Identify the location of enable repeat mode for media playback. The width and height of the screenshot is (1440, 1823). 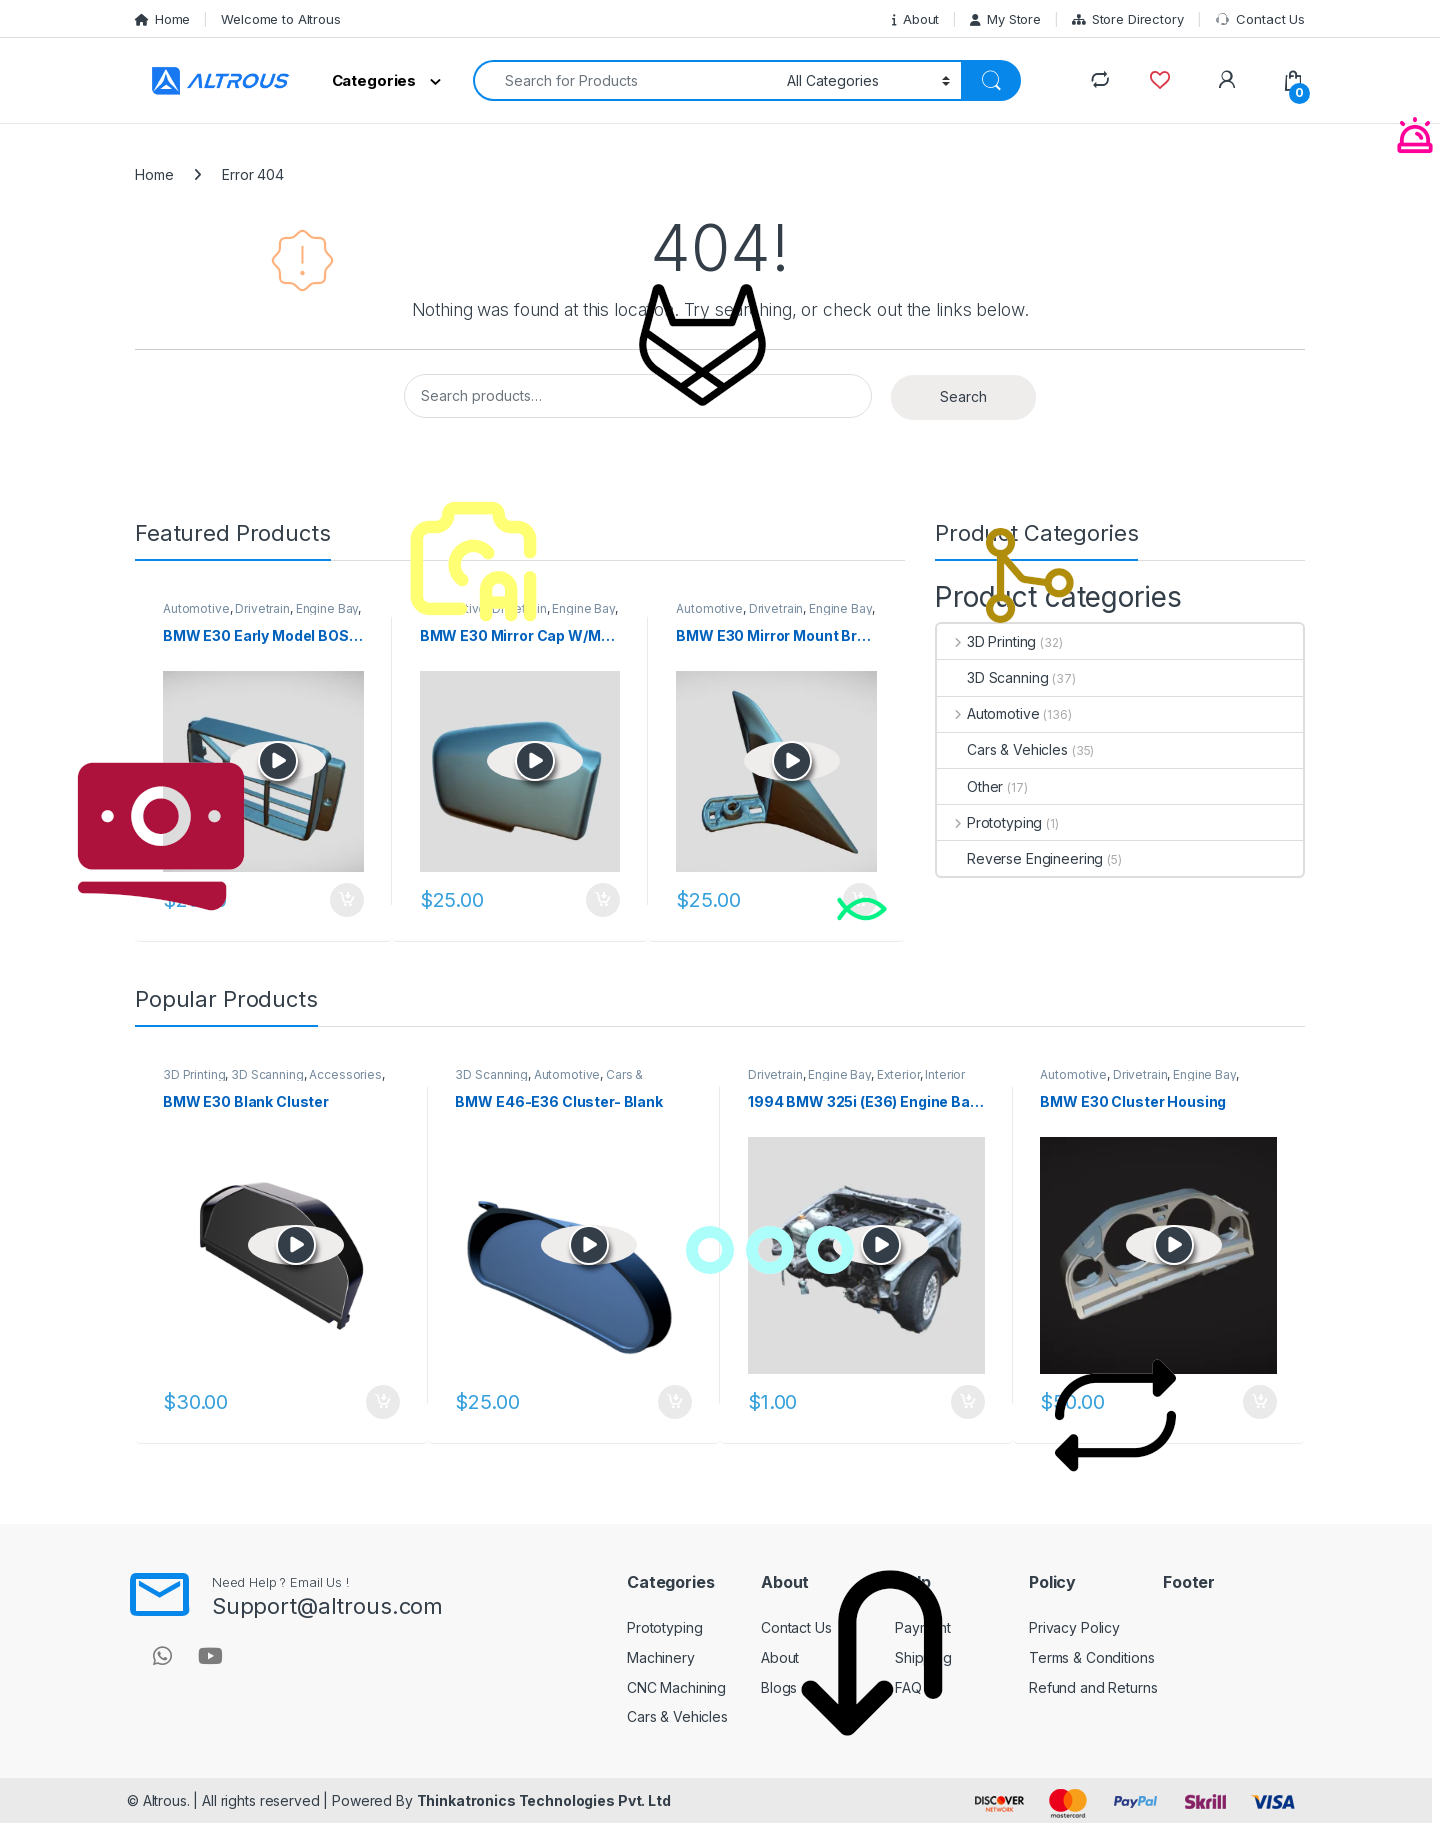
(1115, 1415).